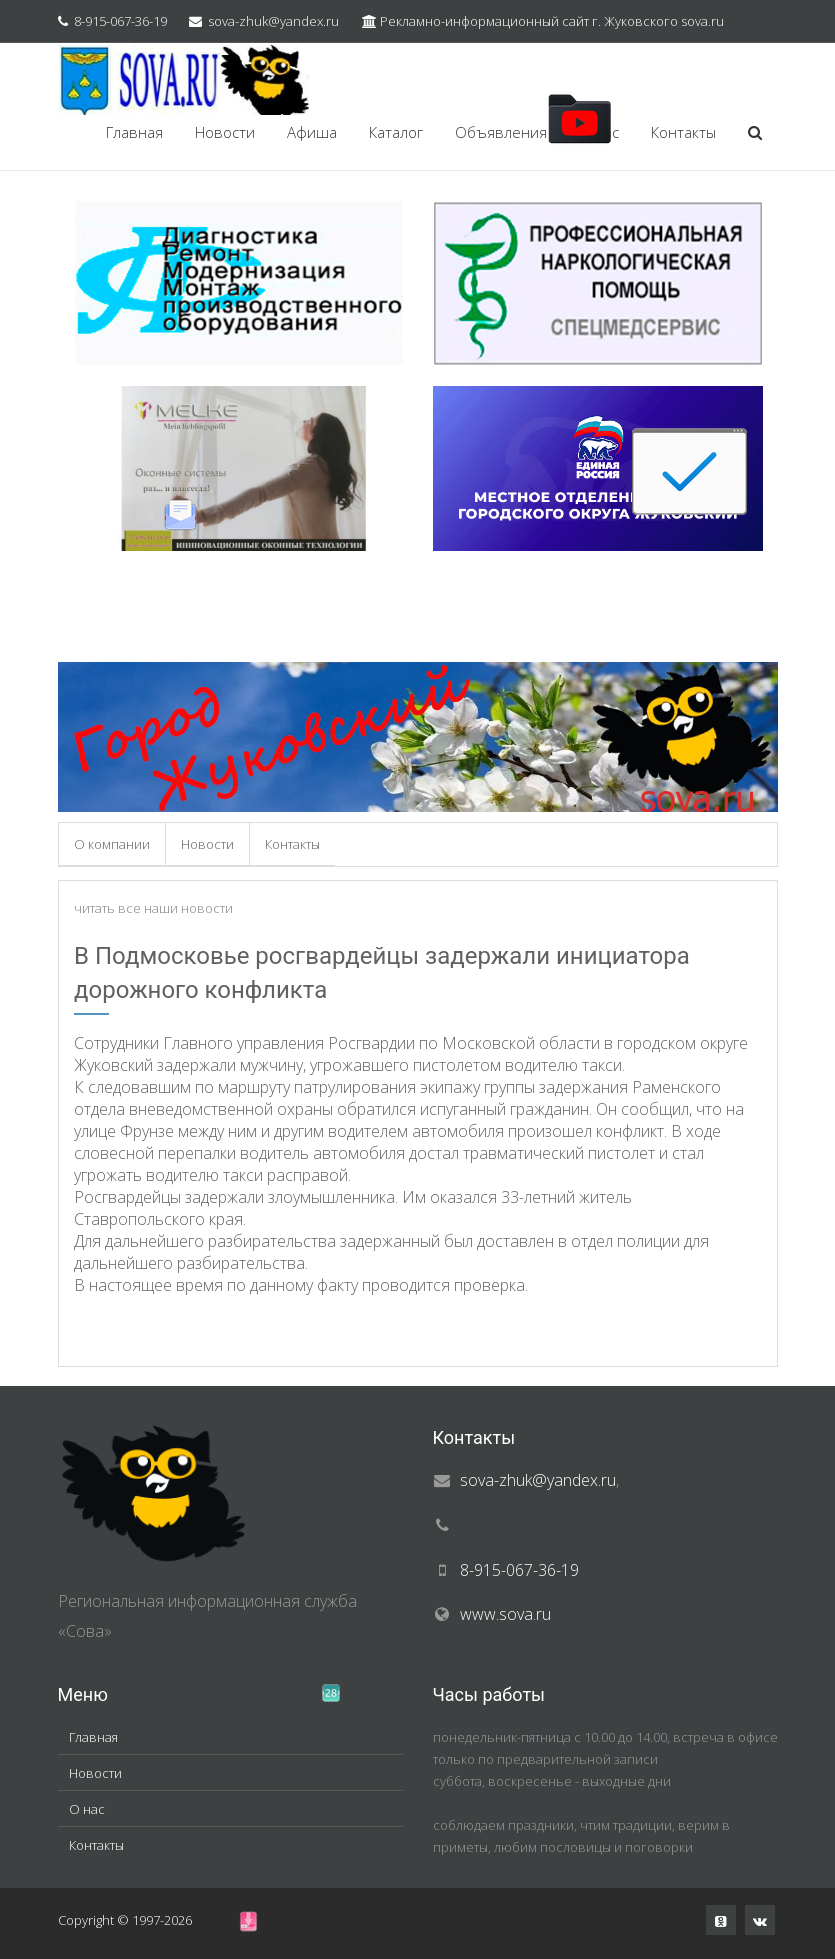 This screenshot has width=835, height=1959. I want to click on open the office calendar app, so click(331, 1693).